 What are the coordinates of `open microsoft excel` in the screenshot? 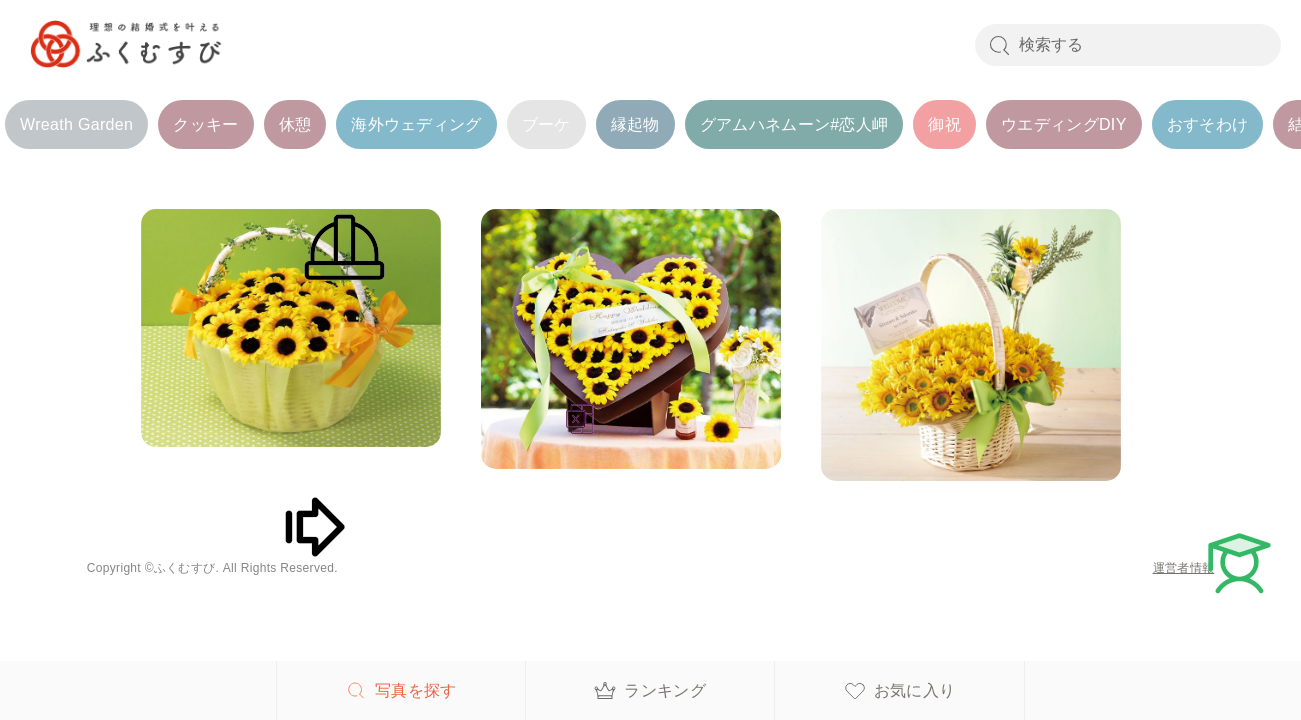 It's located at (581, 419).